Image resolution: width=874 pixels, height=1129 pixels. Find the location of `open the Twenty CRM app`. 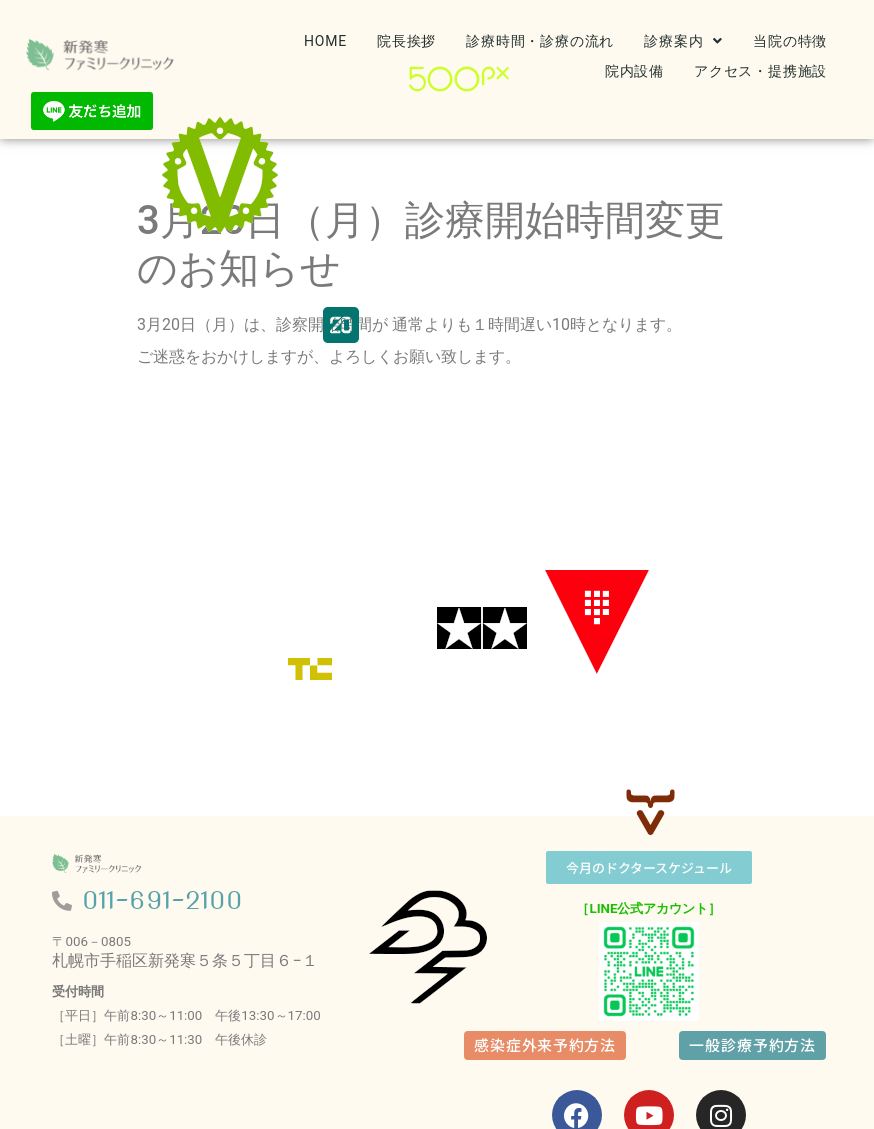

open the Twenty CRM app is located at coordinates (341, 325).